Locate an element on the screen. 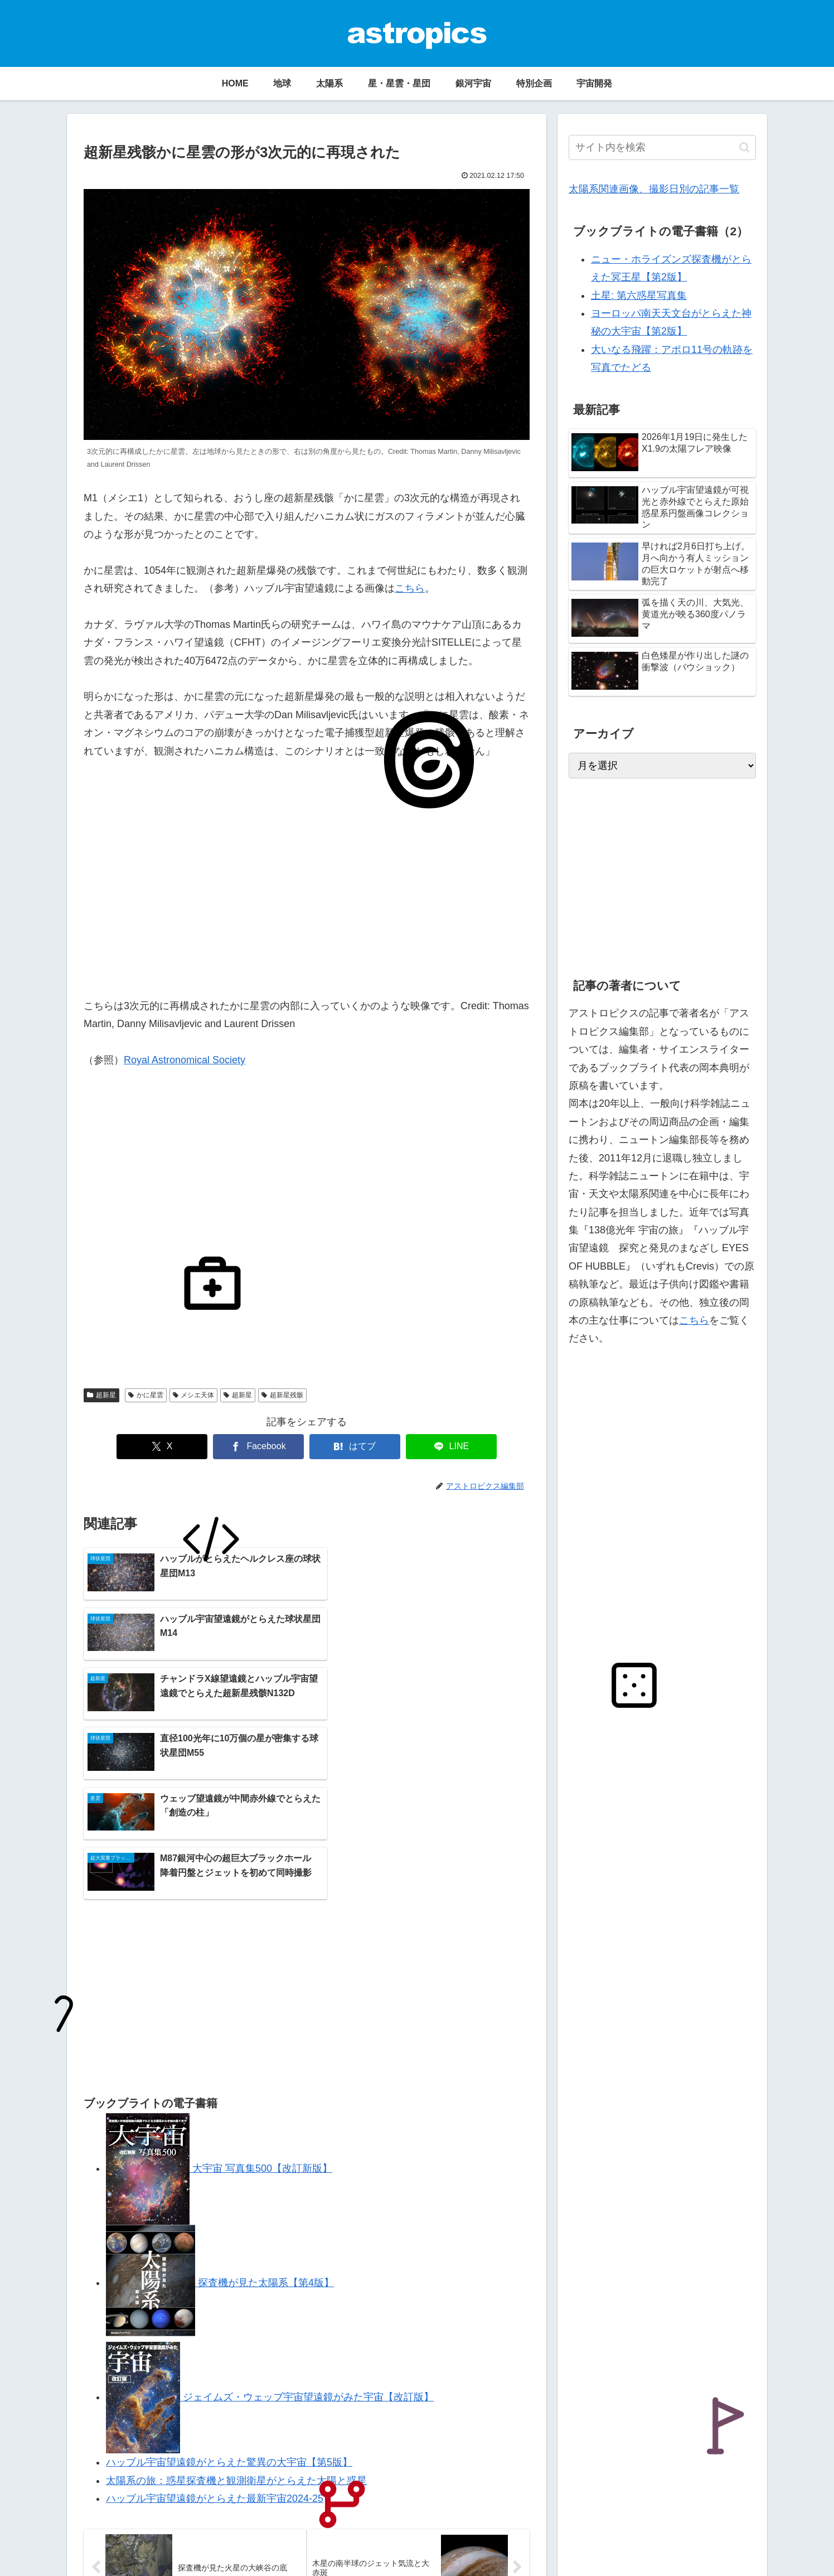 This screenshot has width=834, height=2576. view repository branches is located at coordinates (339, 2504).